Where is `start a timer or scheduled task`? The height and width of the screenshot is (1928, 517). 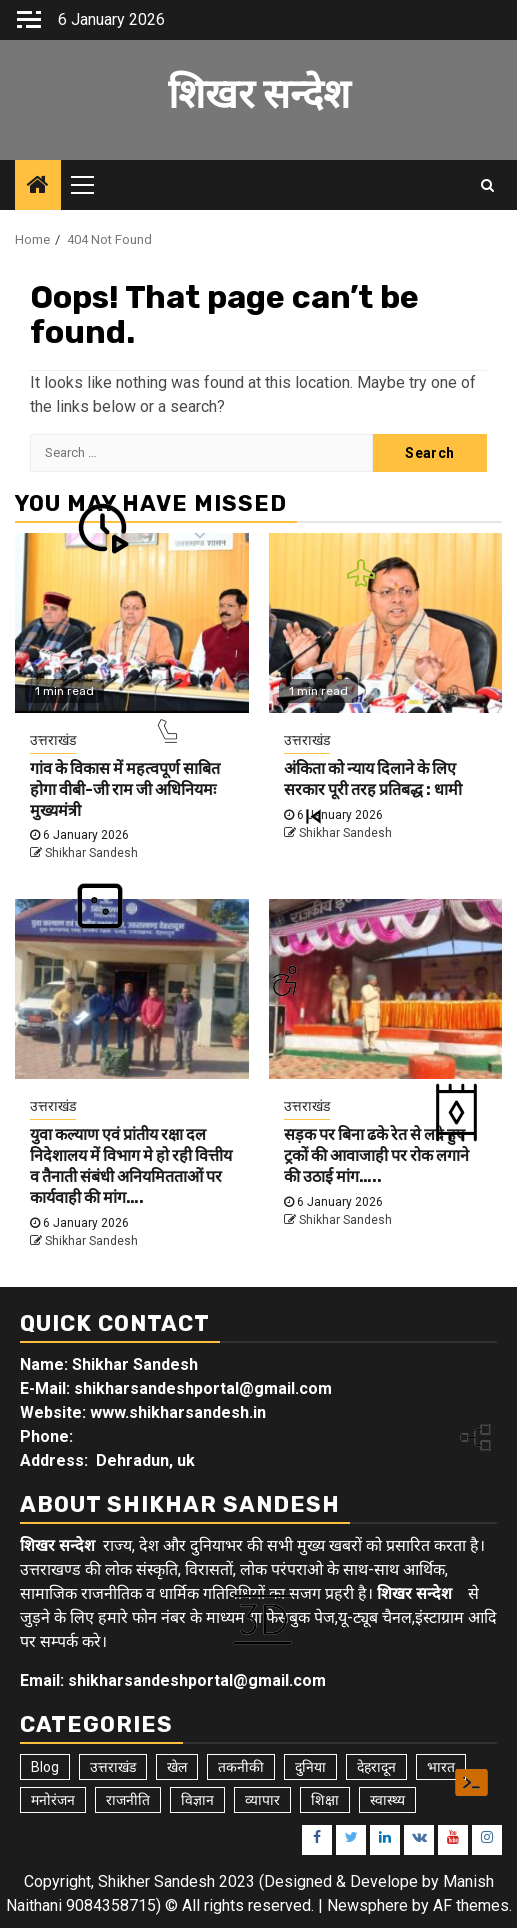 start a timer or scheduled task is located at coordinates (102, 527).